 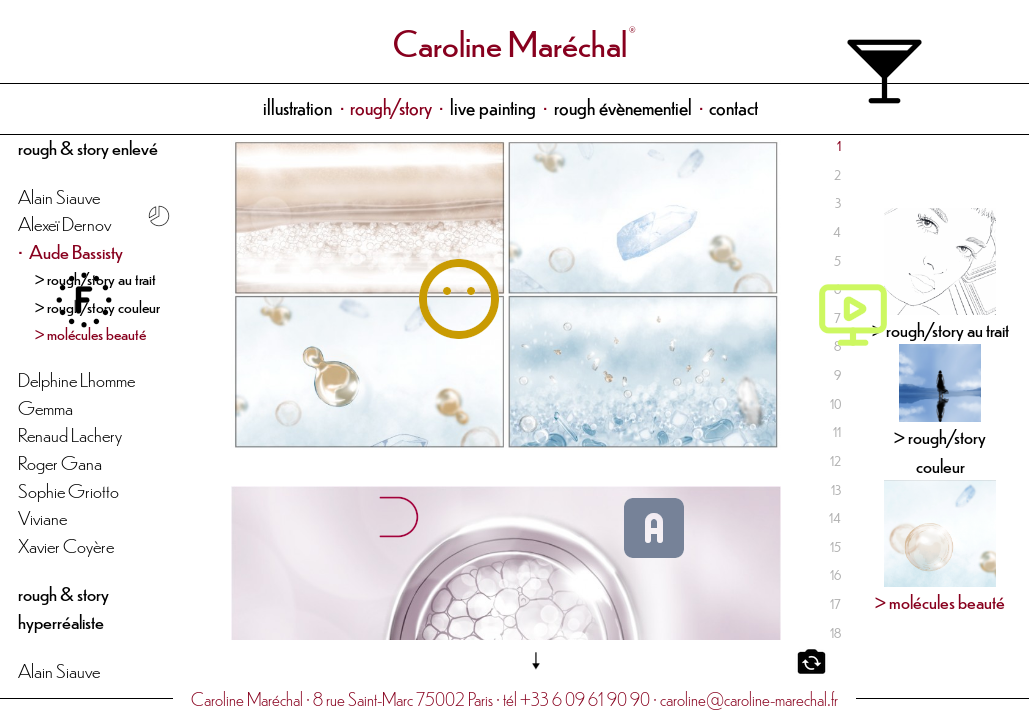 I want to click on switch between front and rear camera, so click(x=811, y=661).